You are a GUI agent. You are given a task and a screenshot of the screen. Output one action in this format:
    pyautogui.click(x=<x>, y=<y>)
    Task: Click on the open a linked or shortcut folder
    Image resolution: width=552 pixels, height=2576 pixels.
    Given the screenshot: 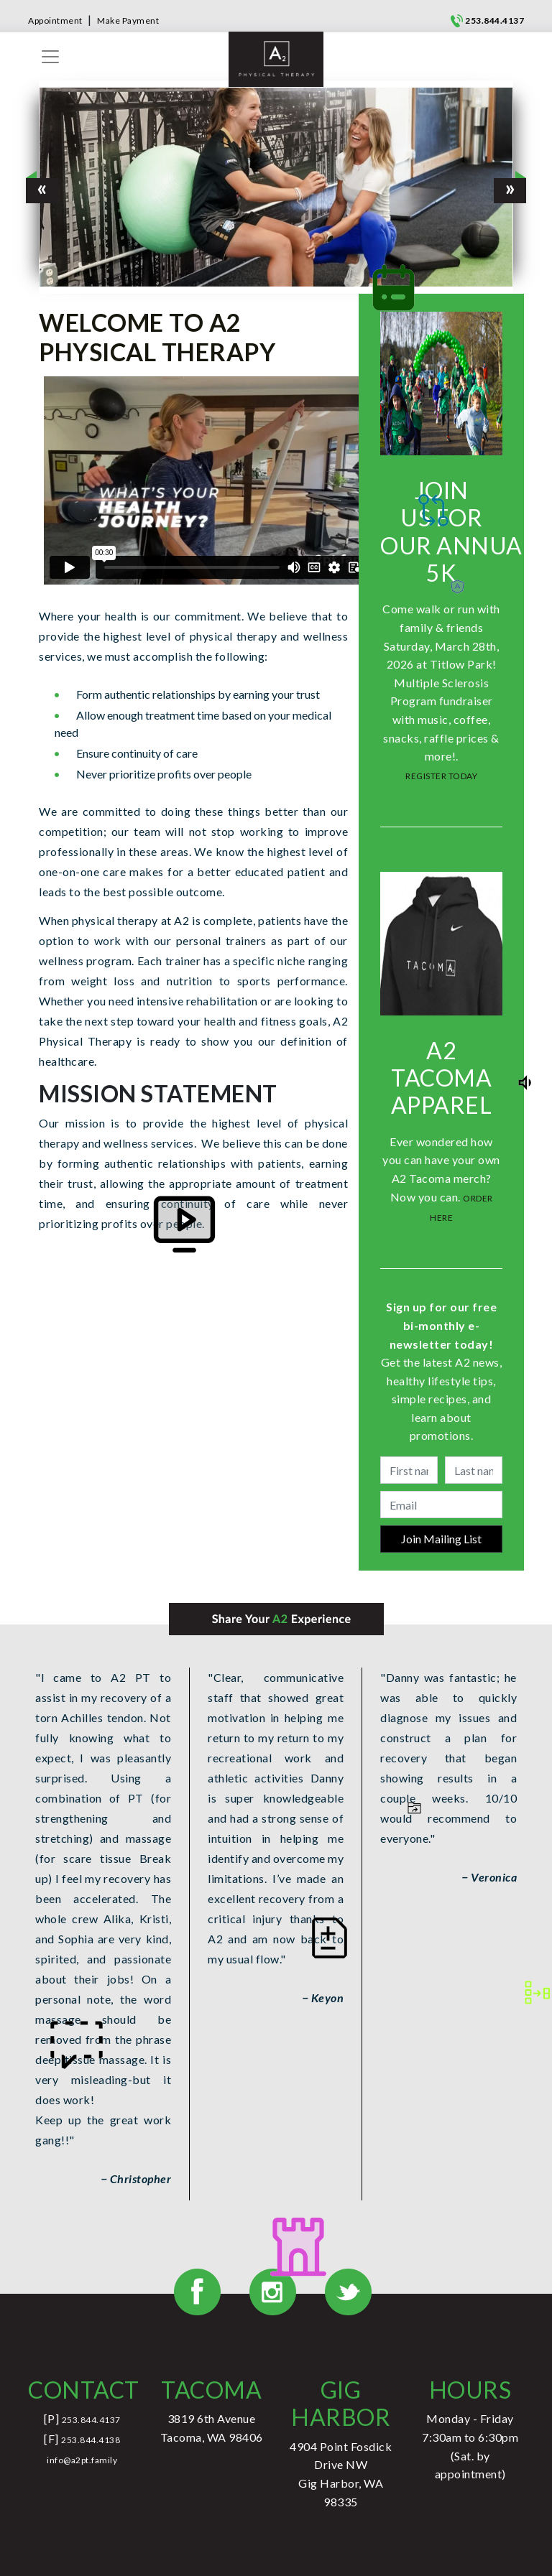 What is the action you would take?
    pyautogui.click(x=414, y=1808)
    